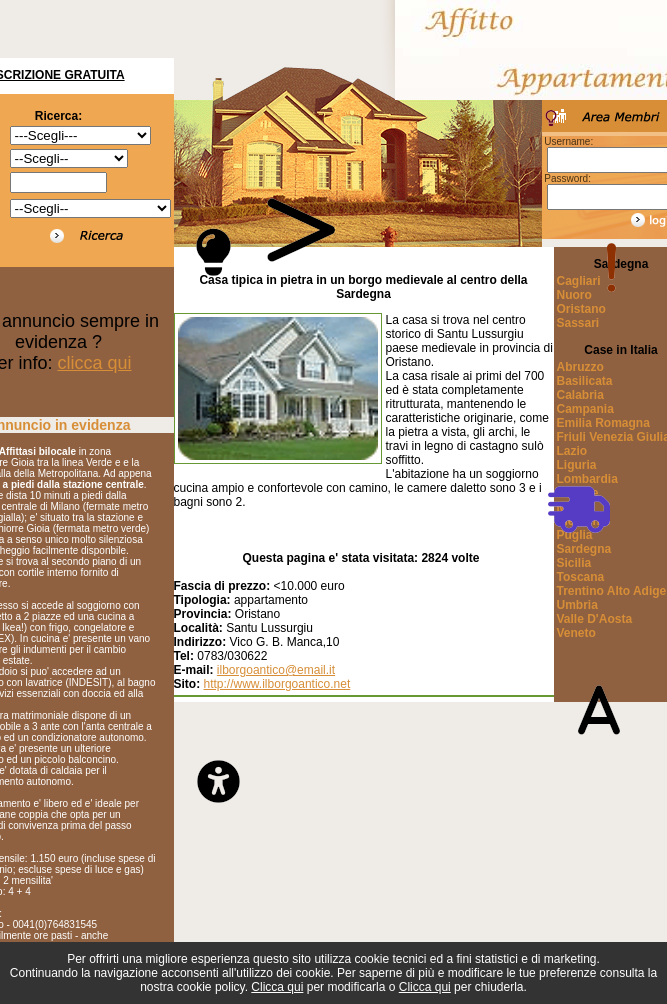 The image size is (667, 1004). I want to click on indicates a warning or alert requiring attention, so click(611, 267).